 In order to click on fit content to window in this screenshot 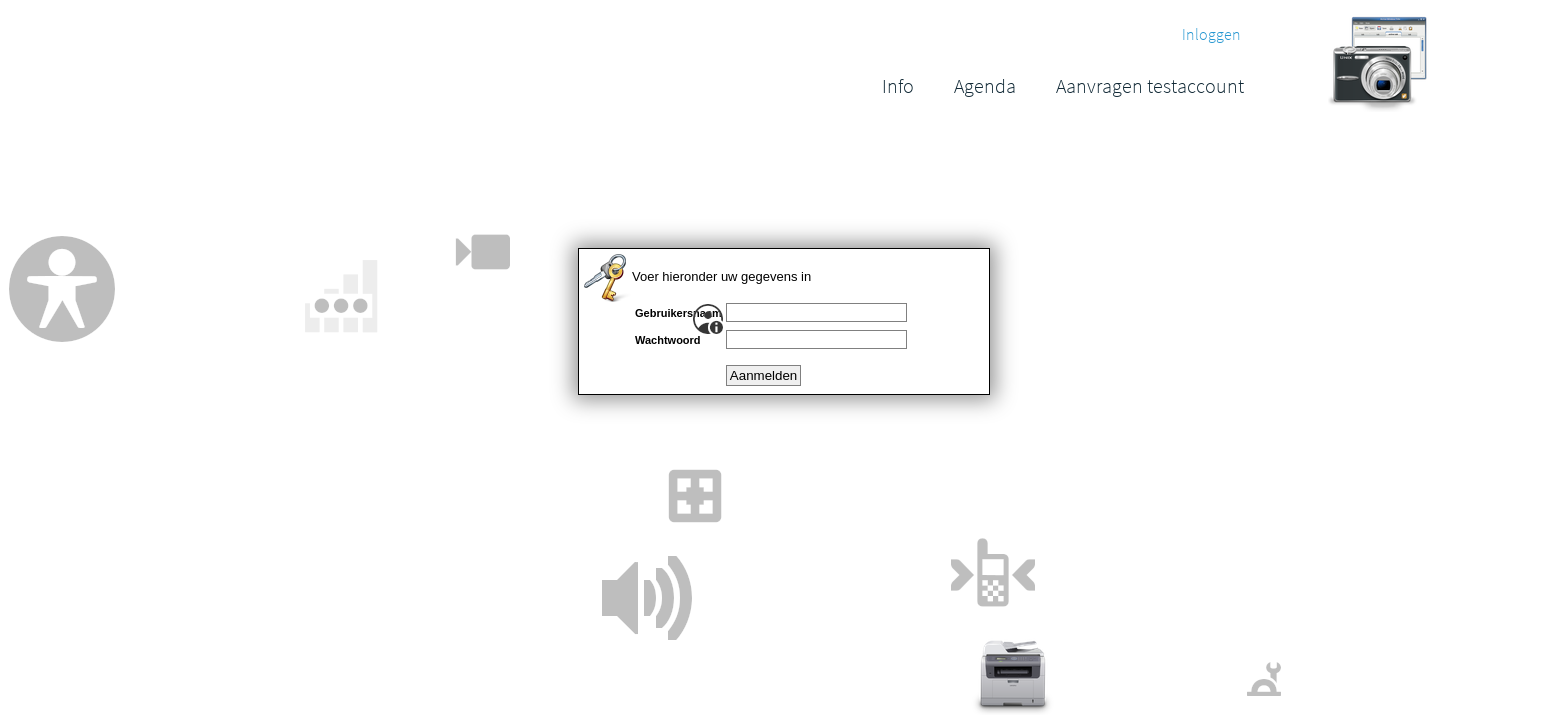, I will do `click(695, 496)`.